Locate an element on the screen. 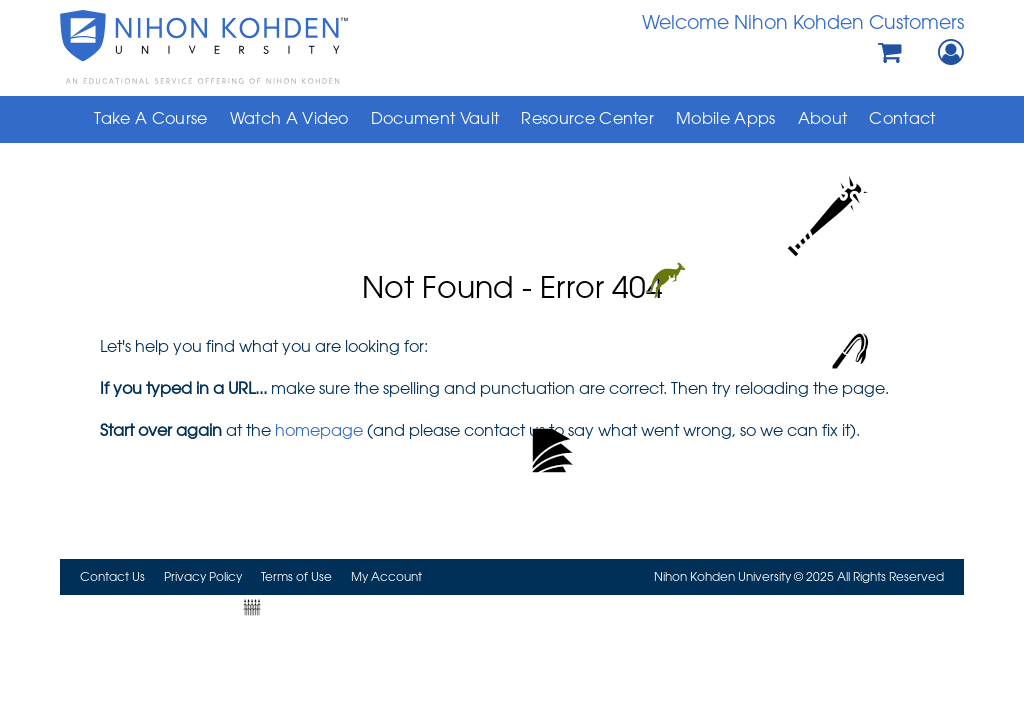  view documents or files is located at coordinates (554, 450).